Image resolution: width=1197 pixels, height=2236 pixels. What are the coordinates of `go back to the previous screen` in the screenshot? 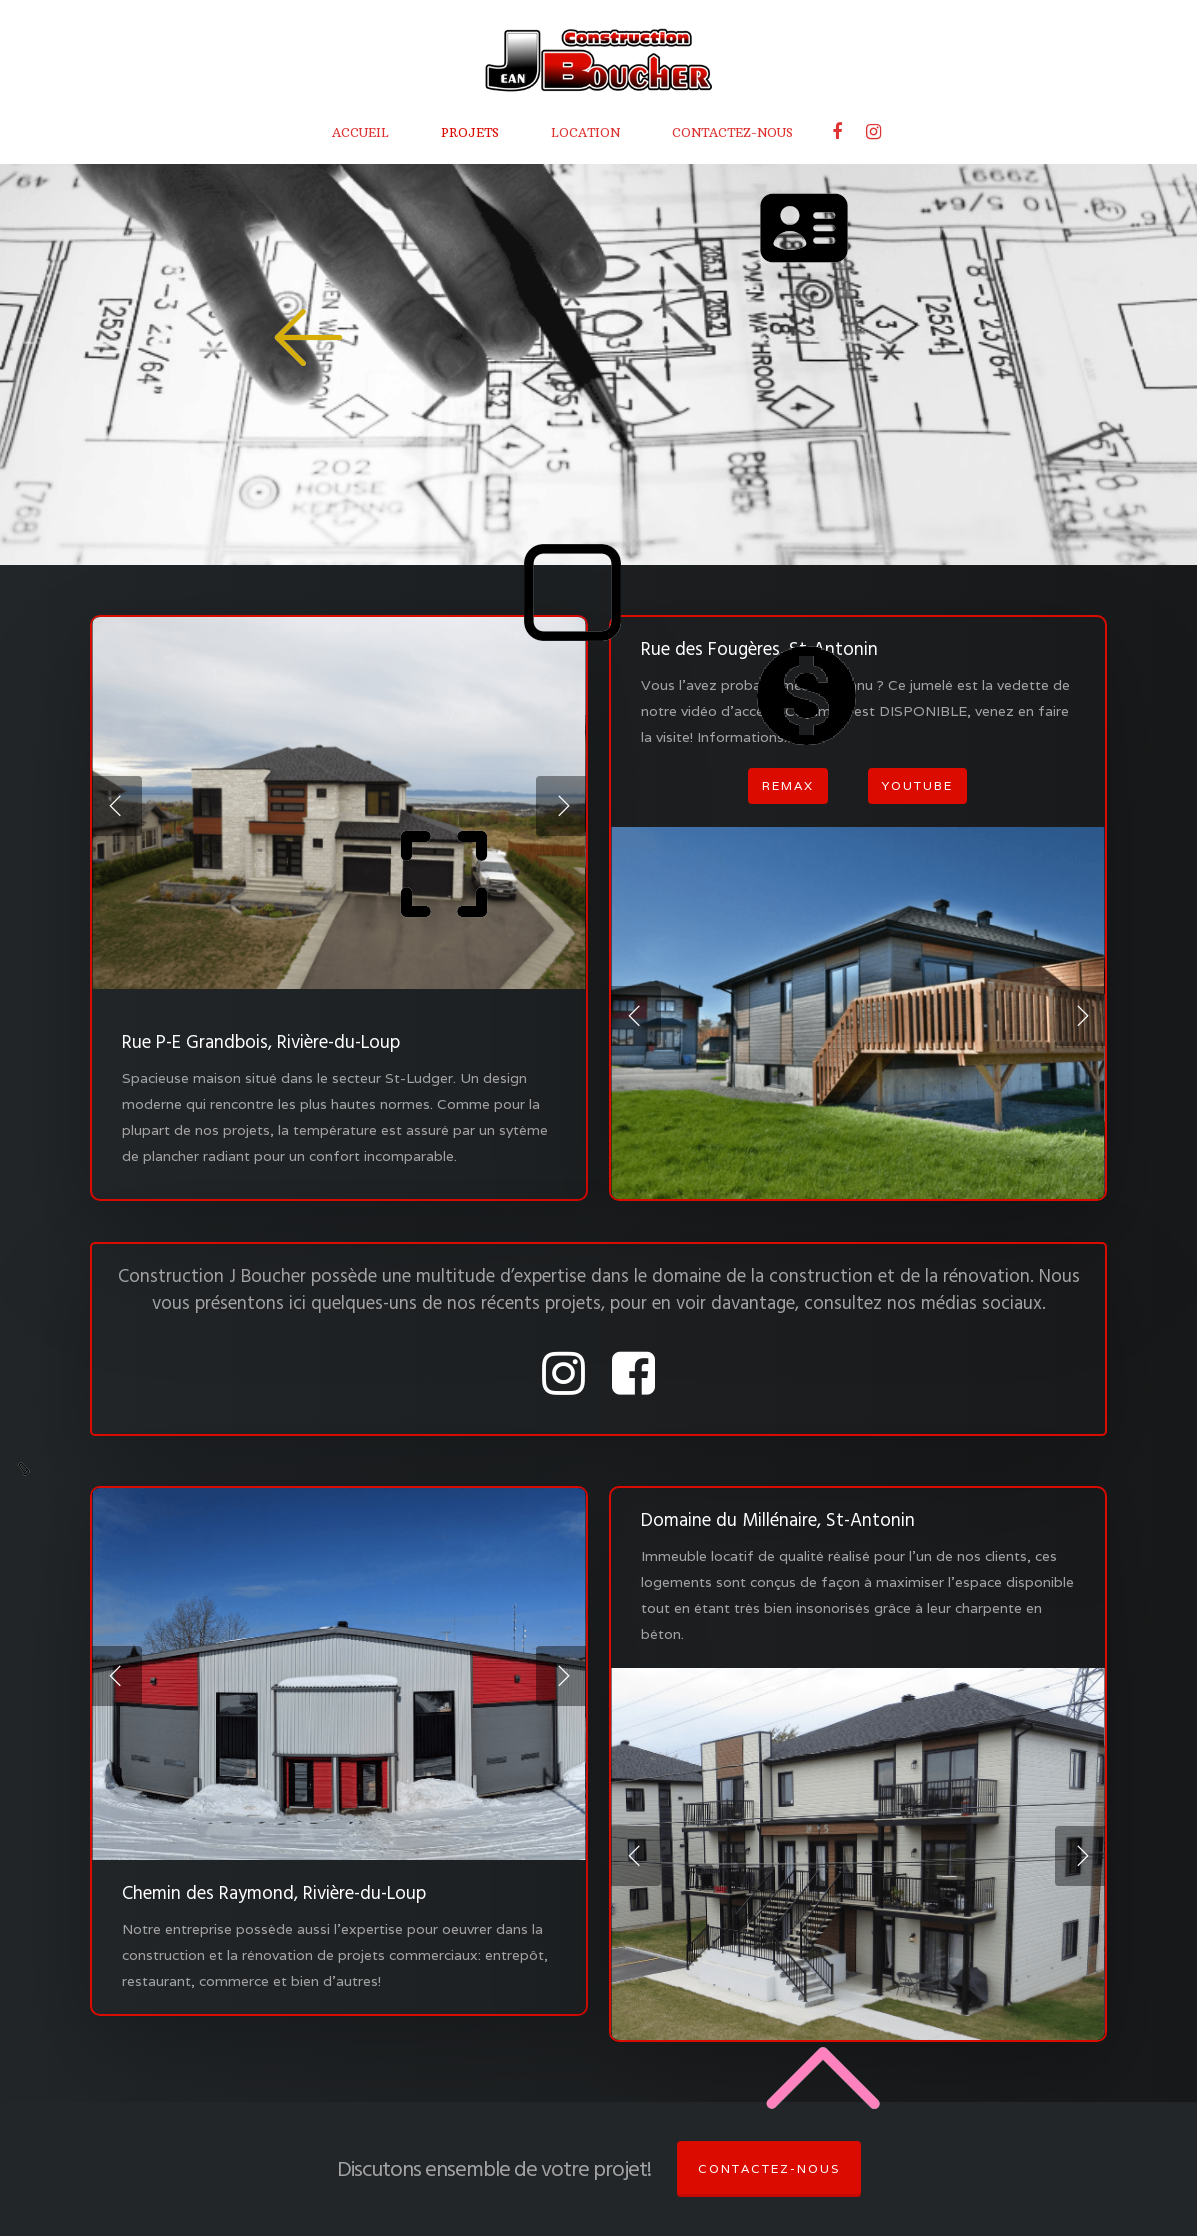 It's located at (308, 337).